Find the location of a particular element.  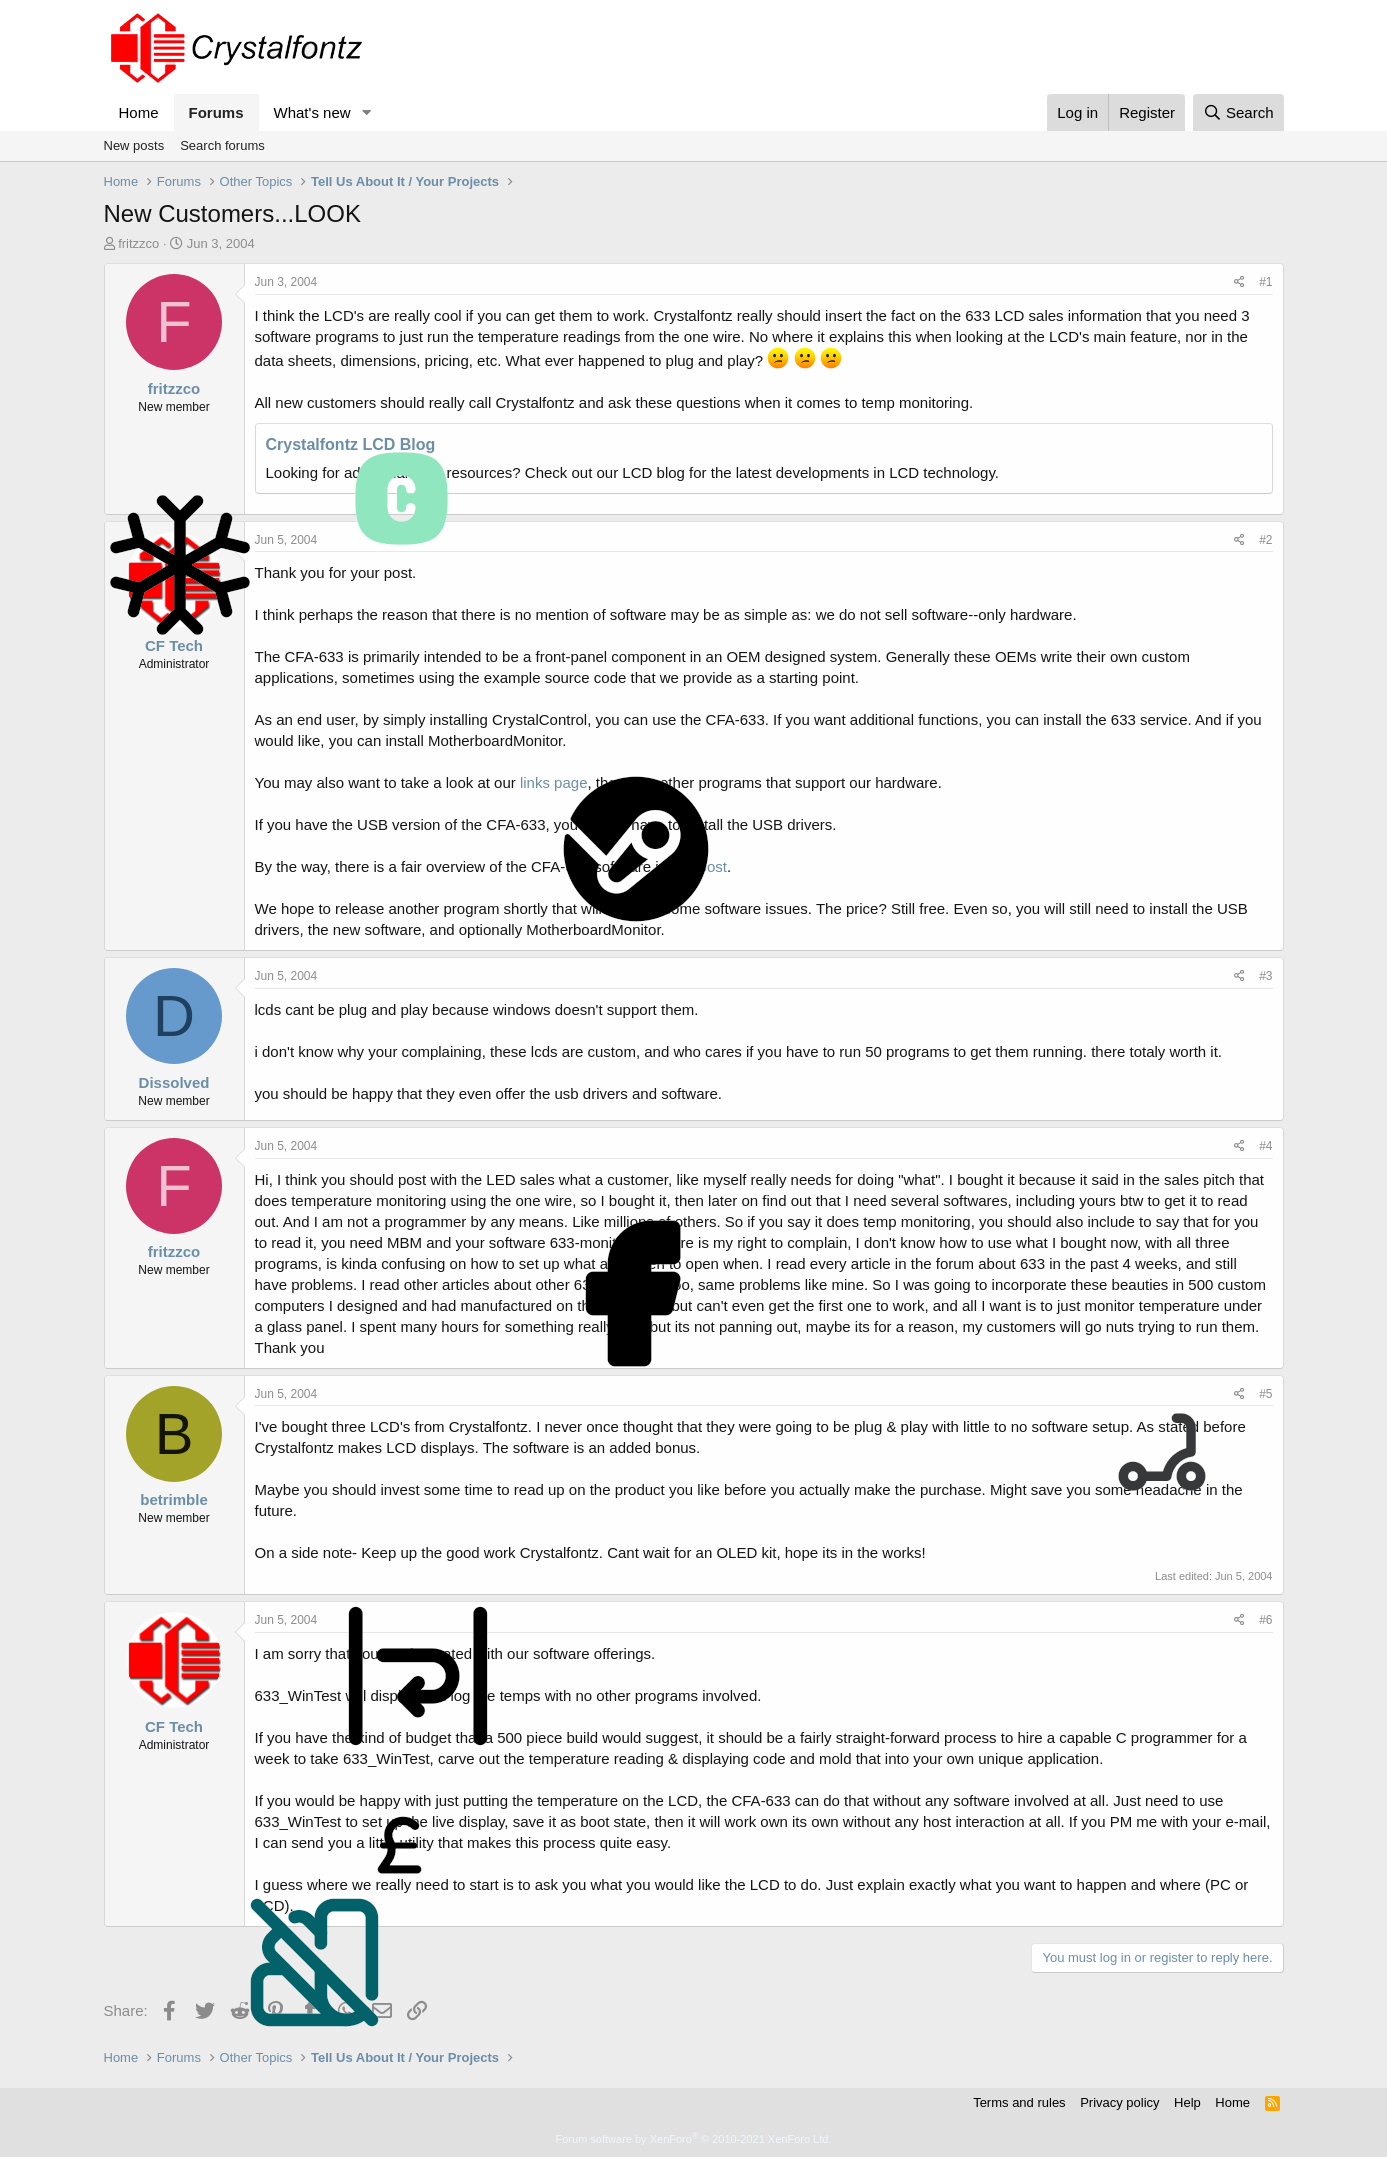

activate cooling or air conditioning mode is located at coordinates (180, 565).